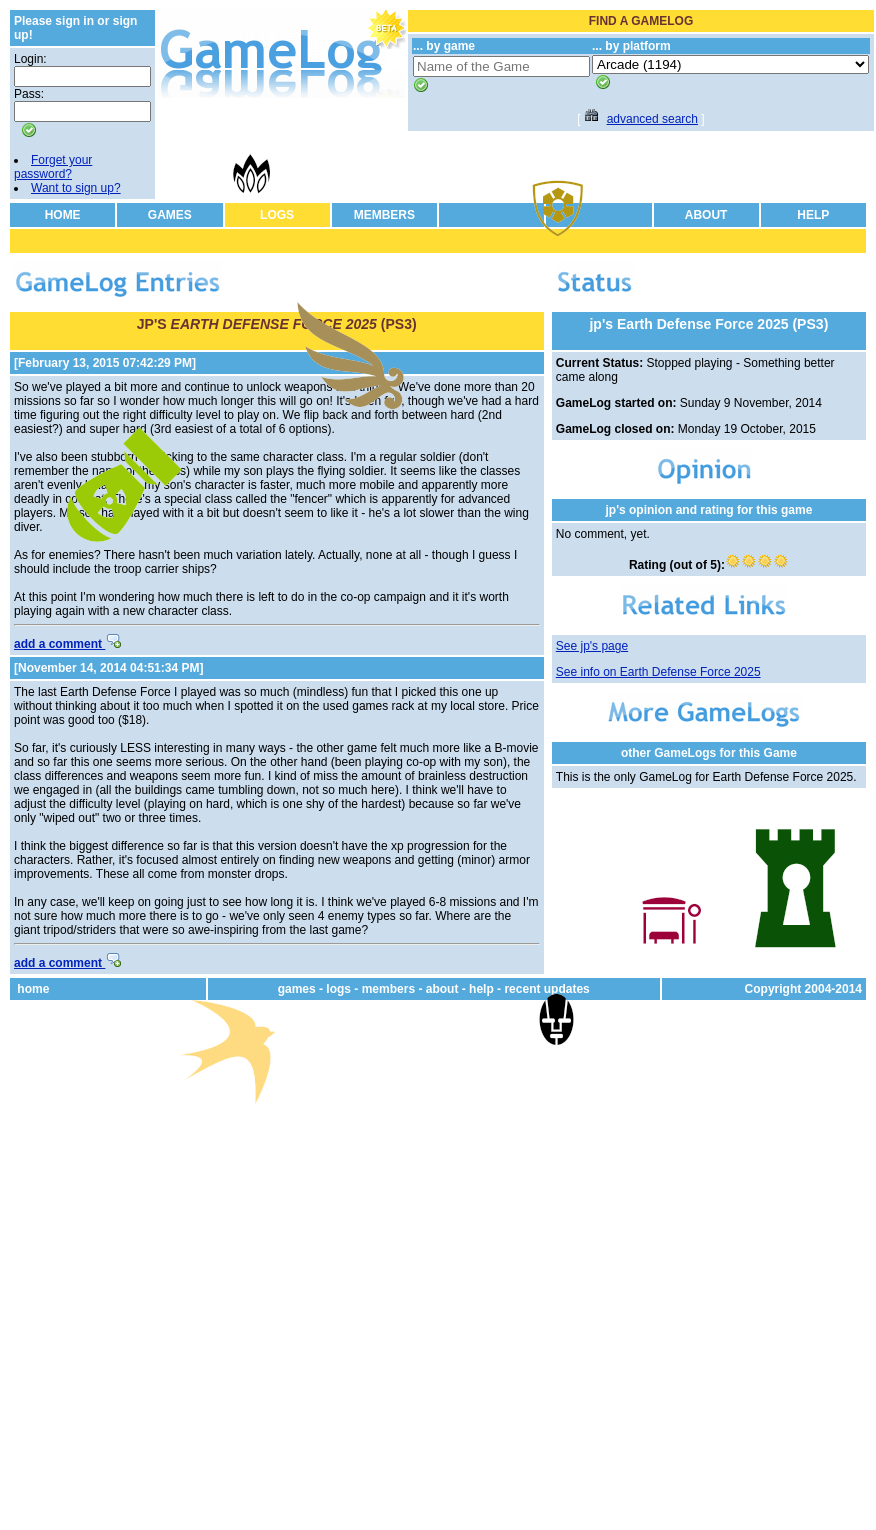 This screenshot has width=876, height=1530. Describe the element at coordinates (227, 1052) in the screenshot. I see `swallow bird icon for nature or wildlife category` at that location.